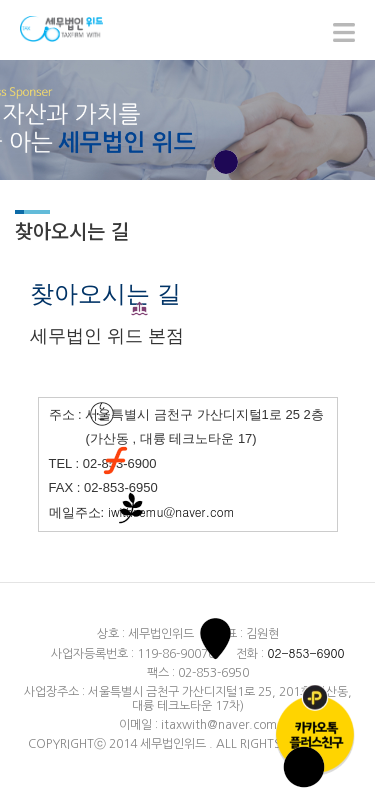  What do you see at coordinates (304, 767) in the screenshot?
I see `select or mark an item` at bounding box center [304, 767].